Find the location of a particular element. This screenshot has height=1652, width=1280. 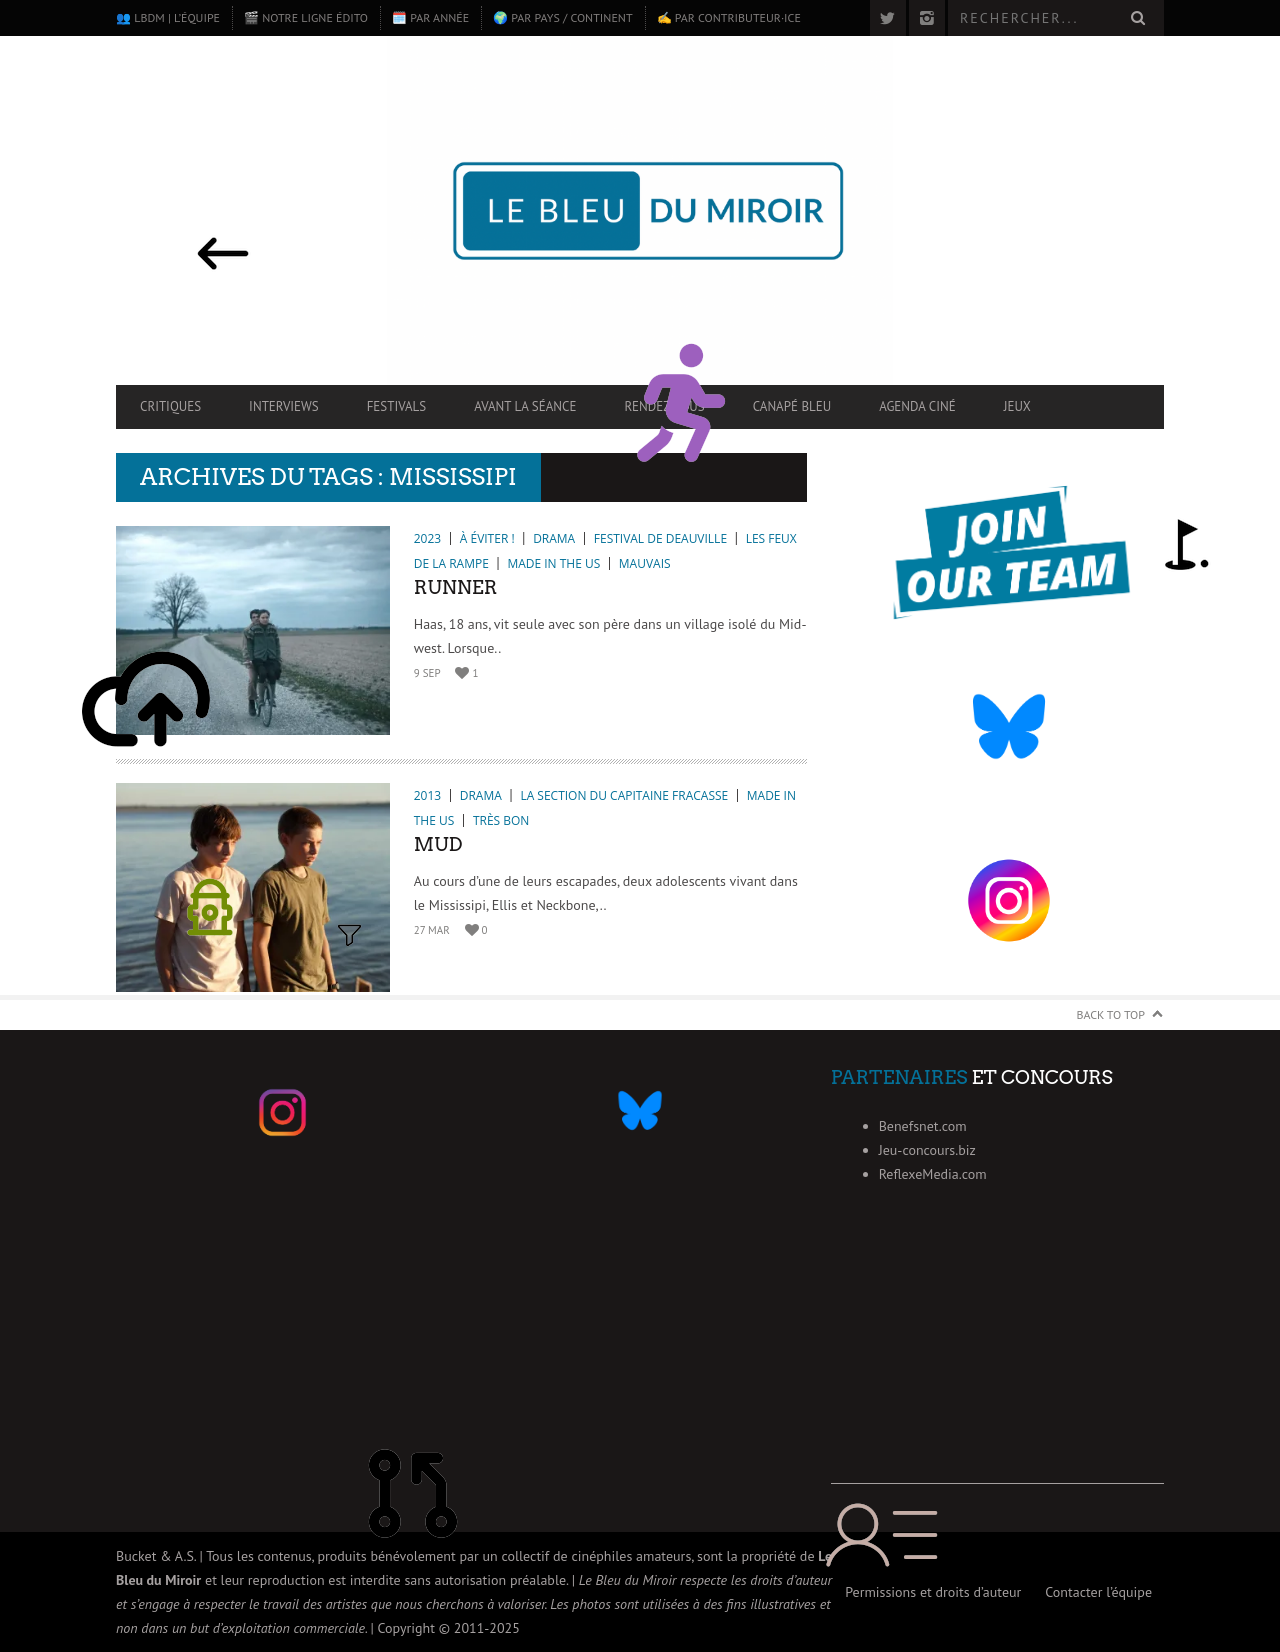

indicates fire safety equipment location is located at coordinates (210, 907).